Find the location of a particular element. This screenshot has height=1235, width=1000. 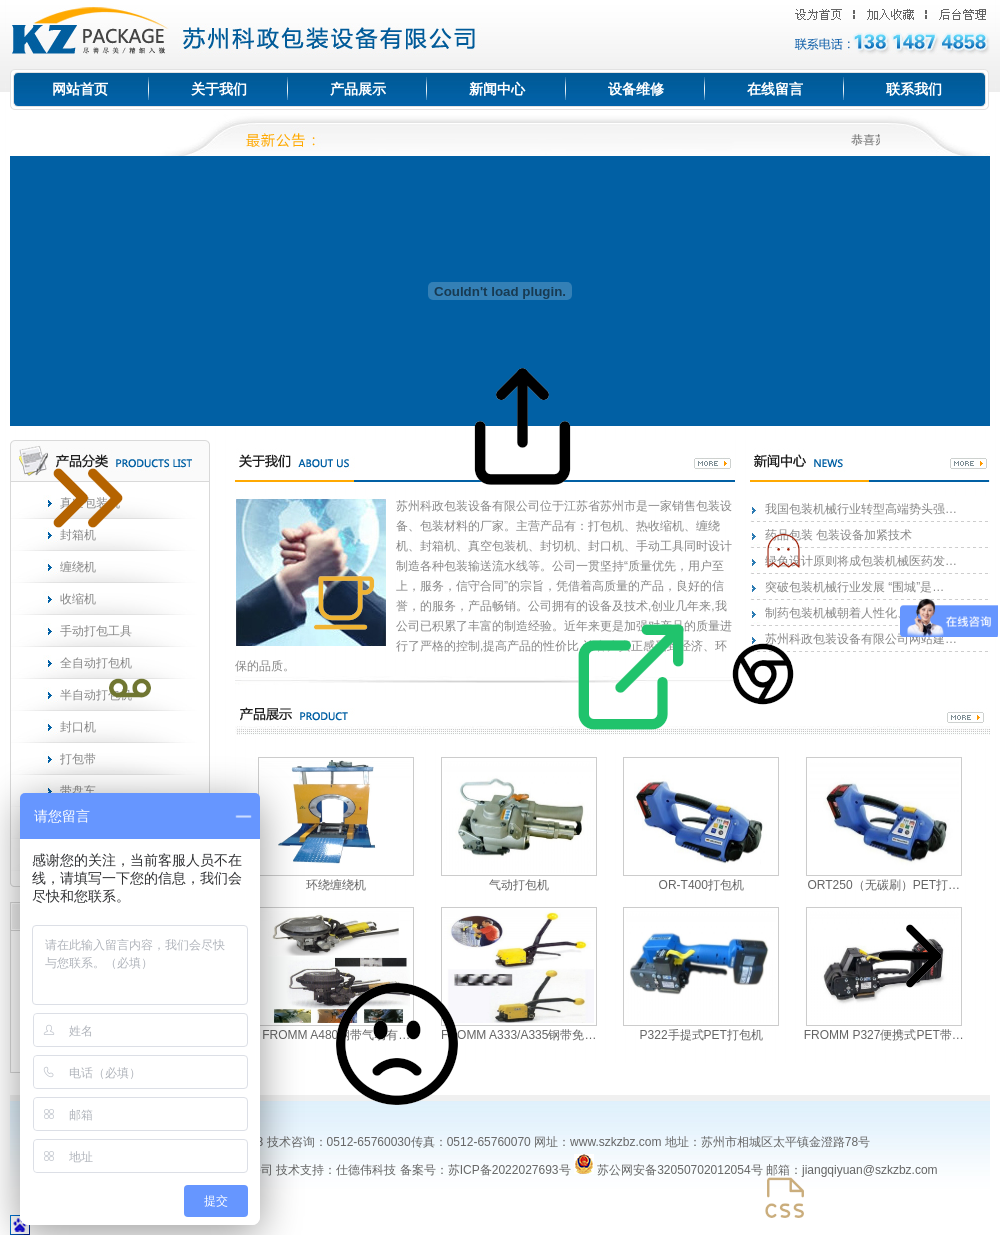

share content to another app or platform is located at coordinates (522, 426).